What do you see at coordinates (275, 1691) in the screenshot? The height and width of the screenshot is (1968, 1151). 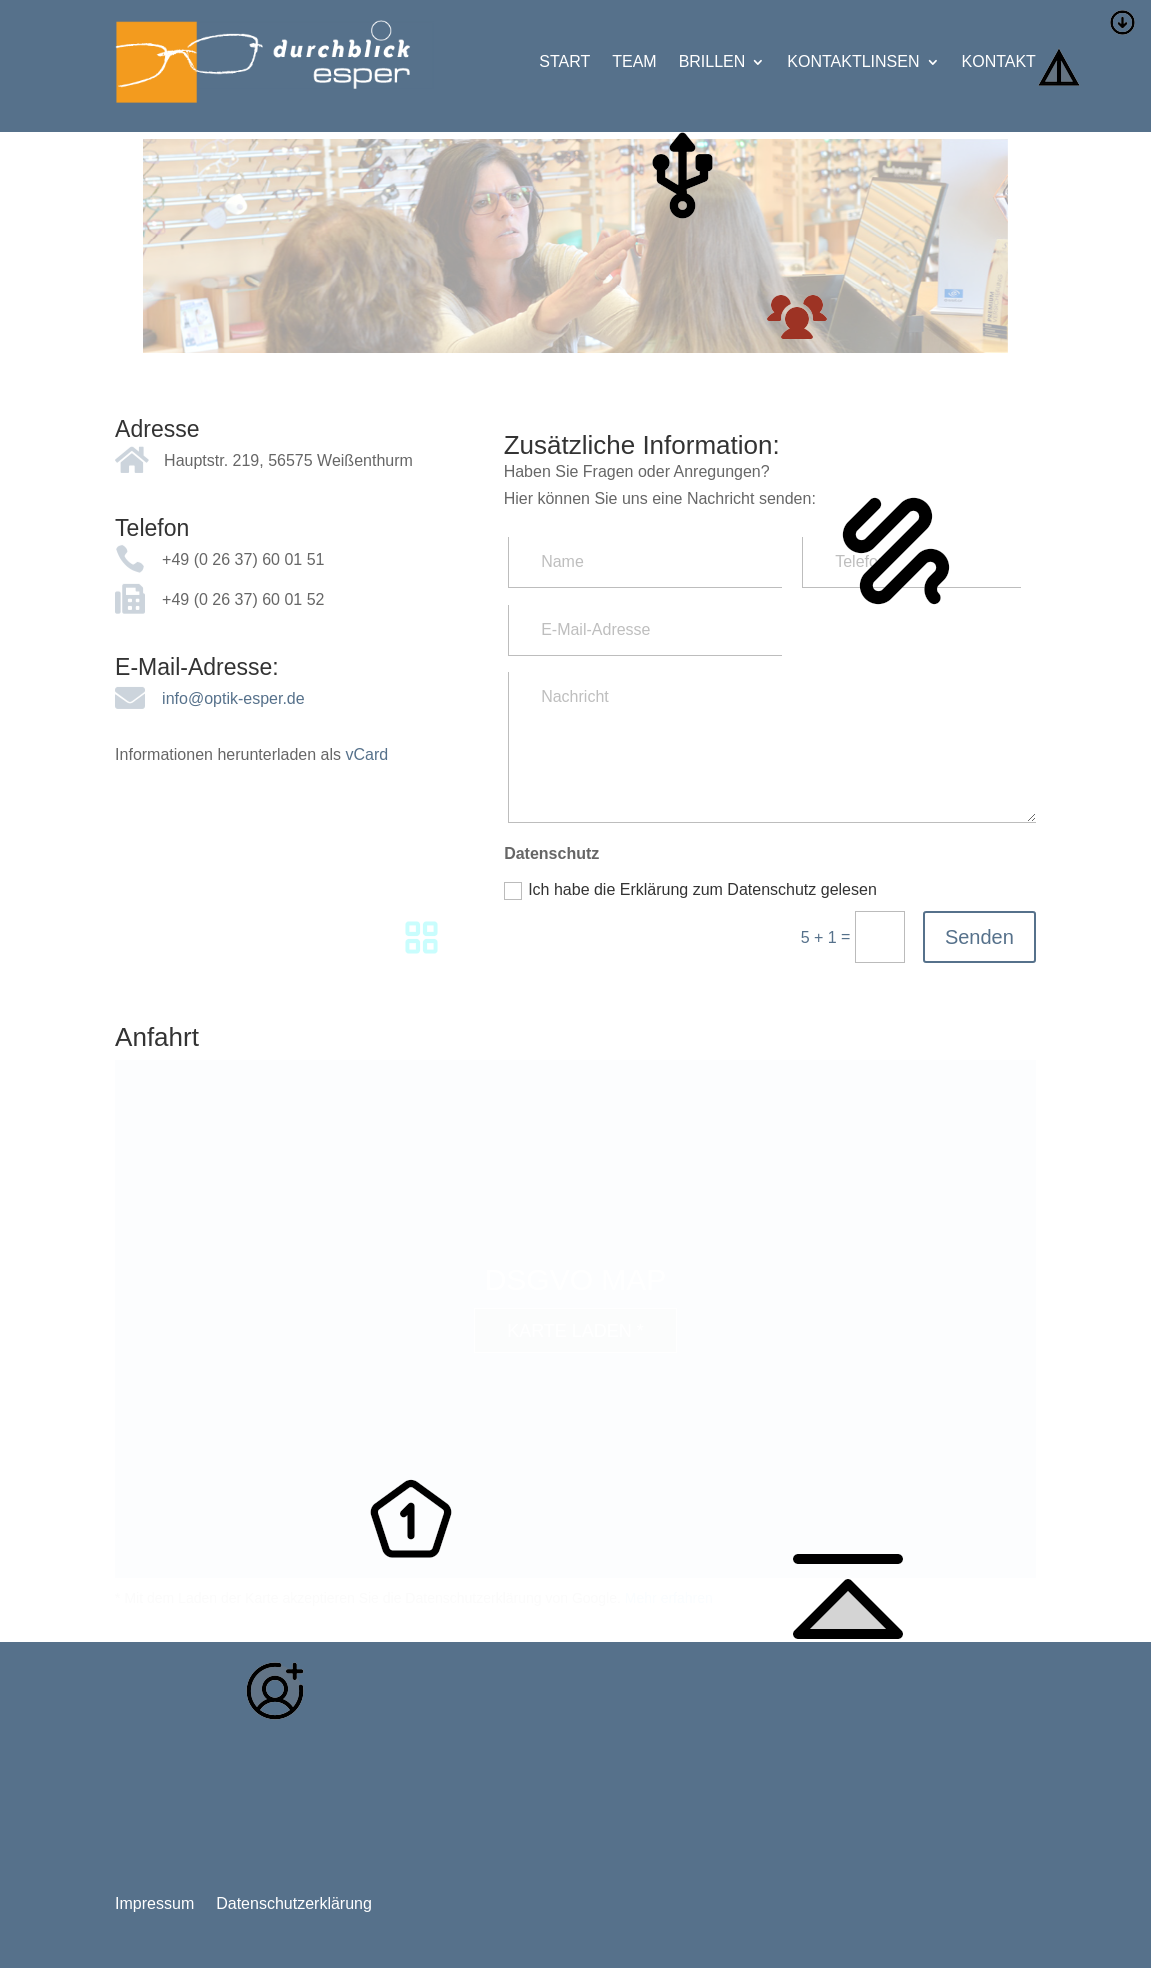 I see `add a new user or contact` at bounding box center [275, 1691].